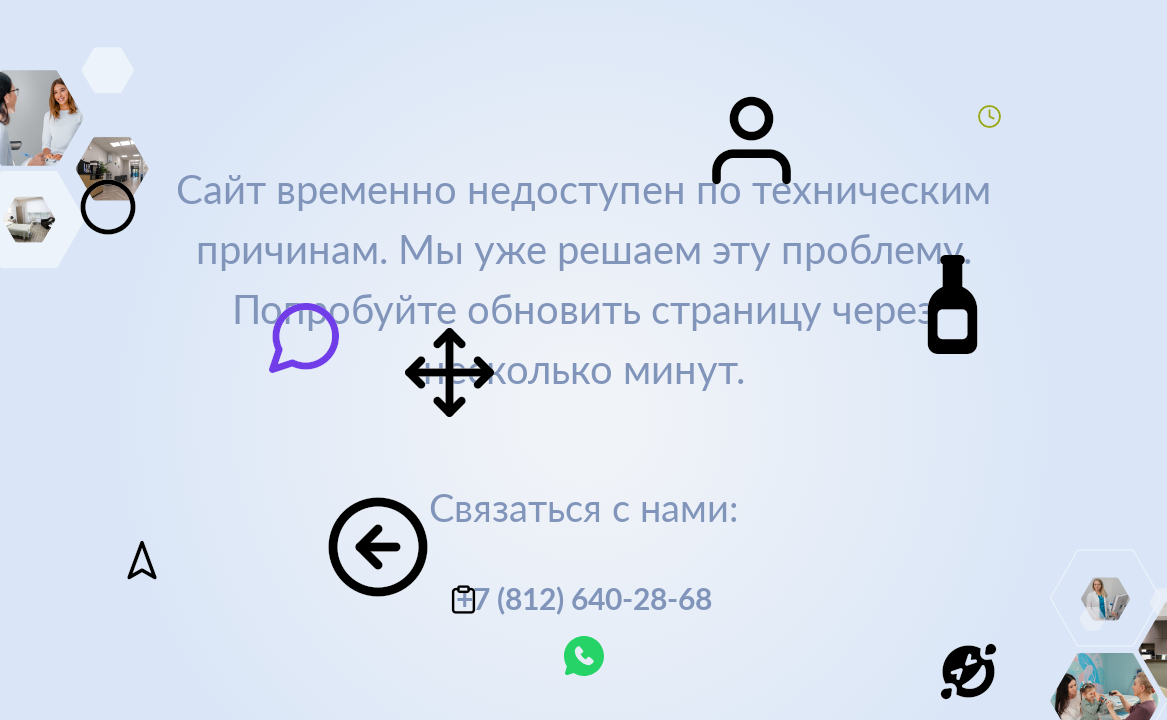 The width and height of the screenshot is (1167, 720). What do you see at coordinates (989, 116) in the screenshot?
I see `view time or clock settings` at bounding box center [989, 116].